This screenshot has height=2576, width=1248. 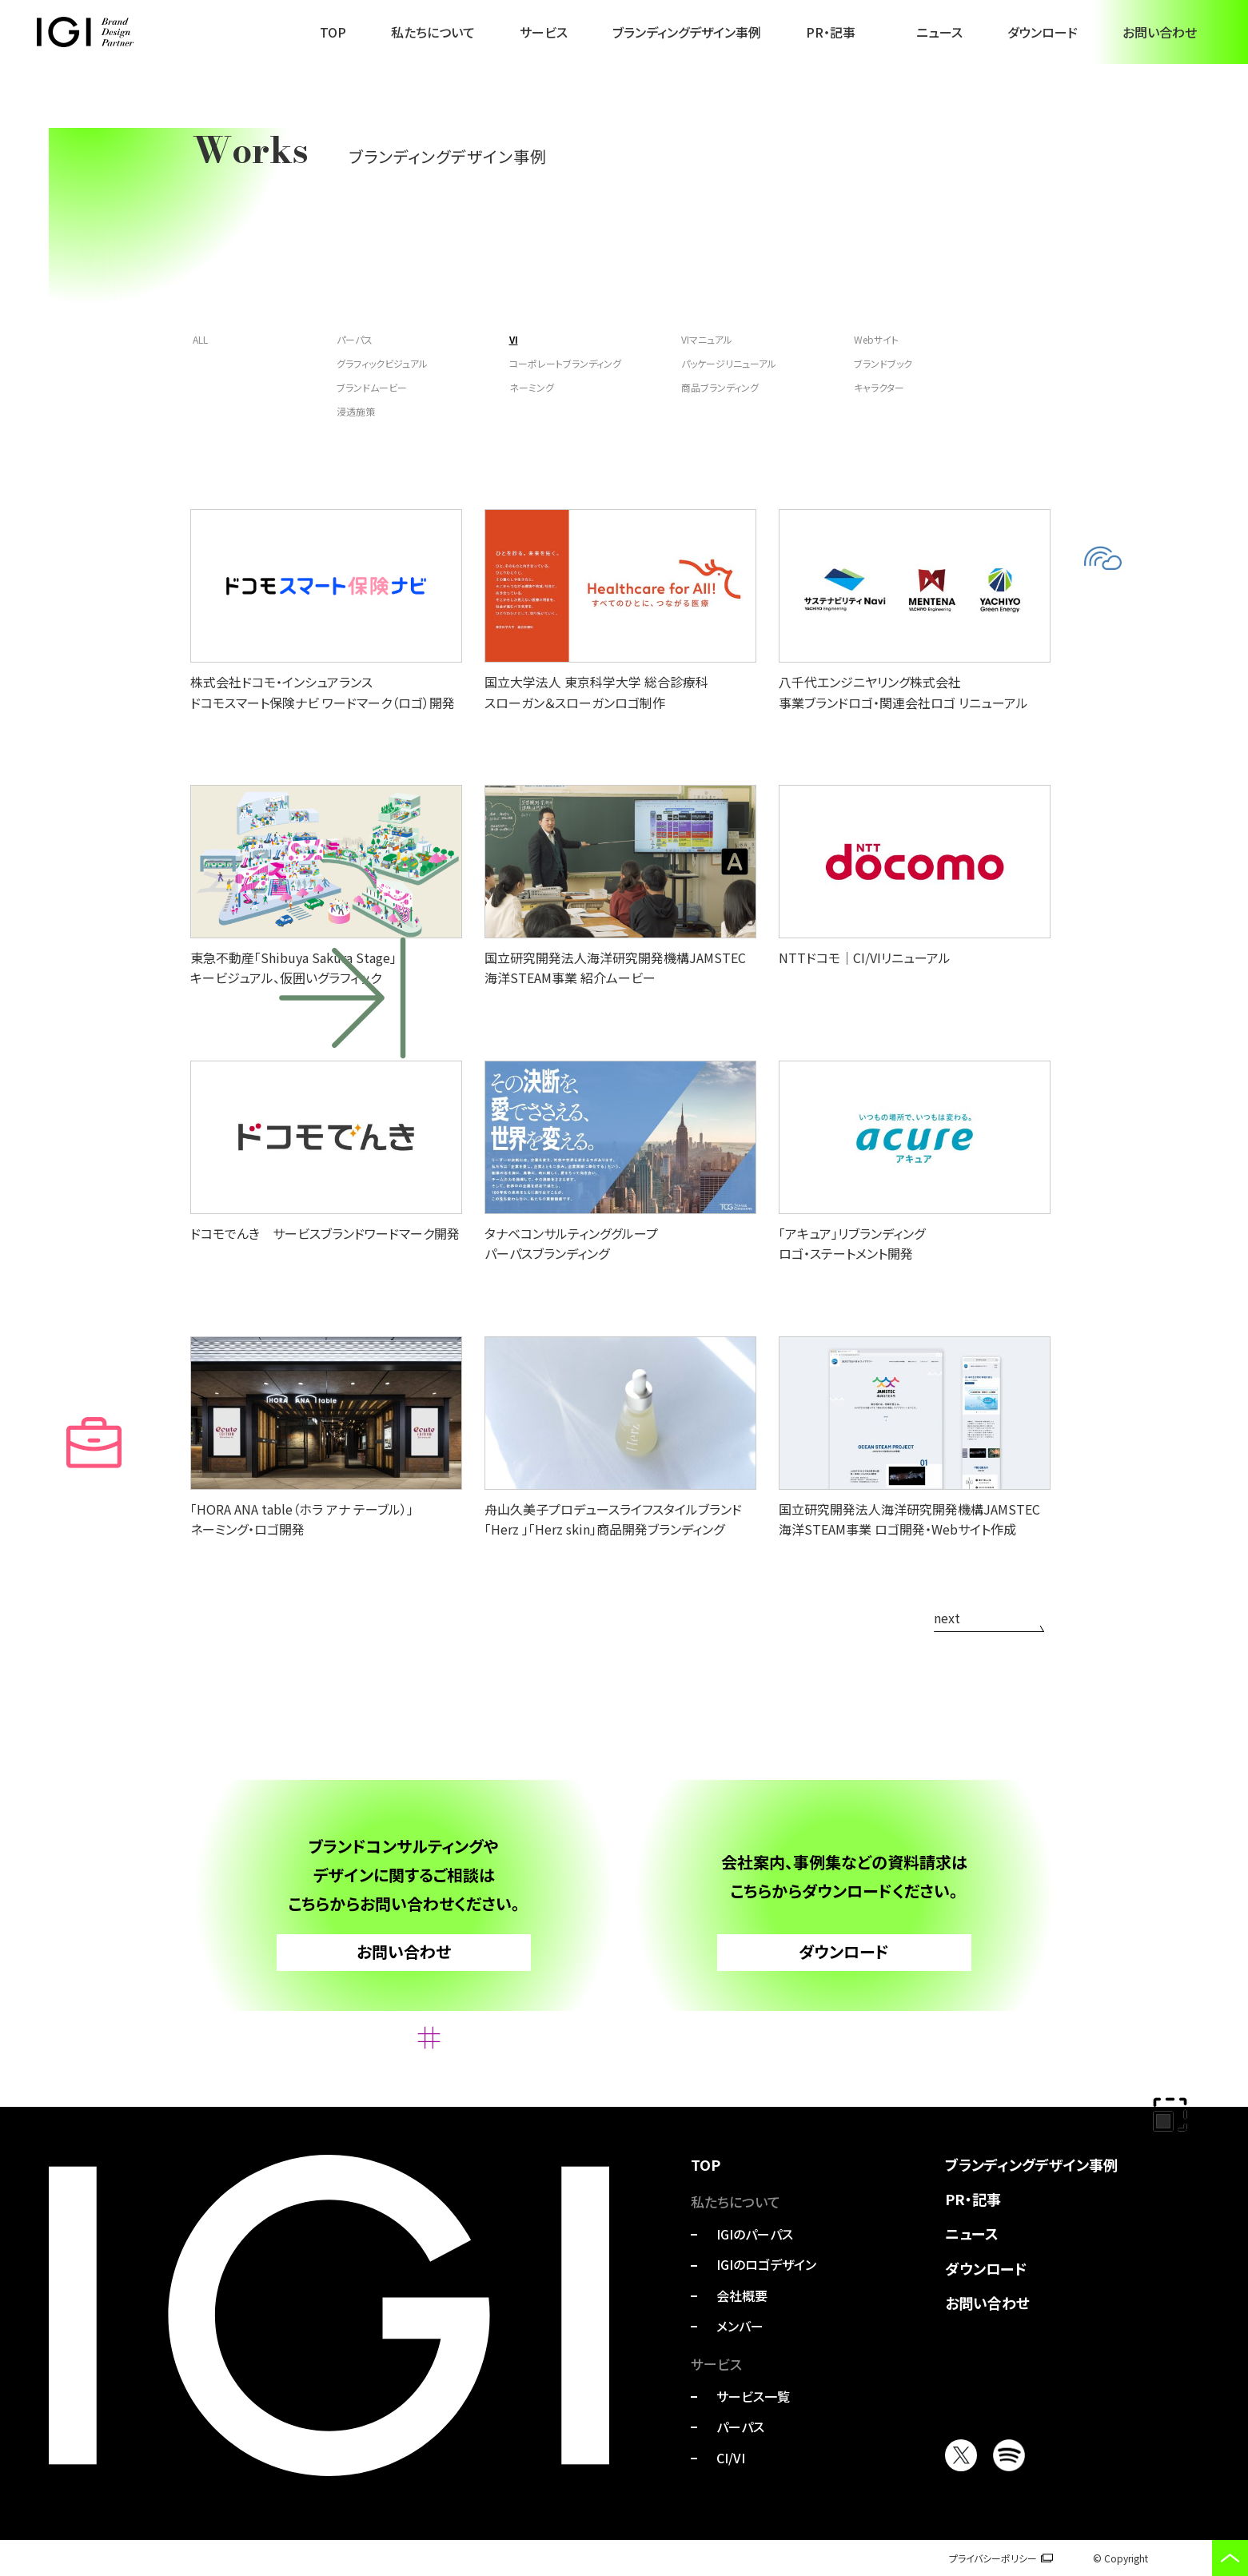 What do you see at coordinates (429, 2037) in the screenshot?
I see `add or view hashtags` at bounding box center [429, 2037].